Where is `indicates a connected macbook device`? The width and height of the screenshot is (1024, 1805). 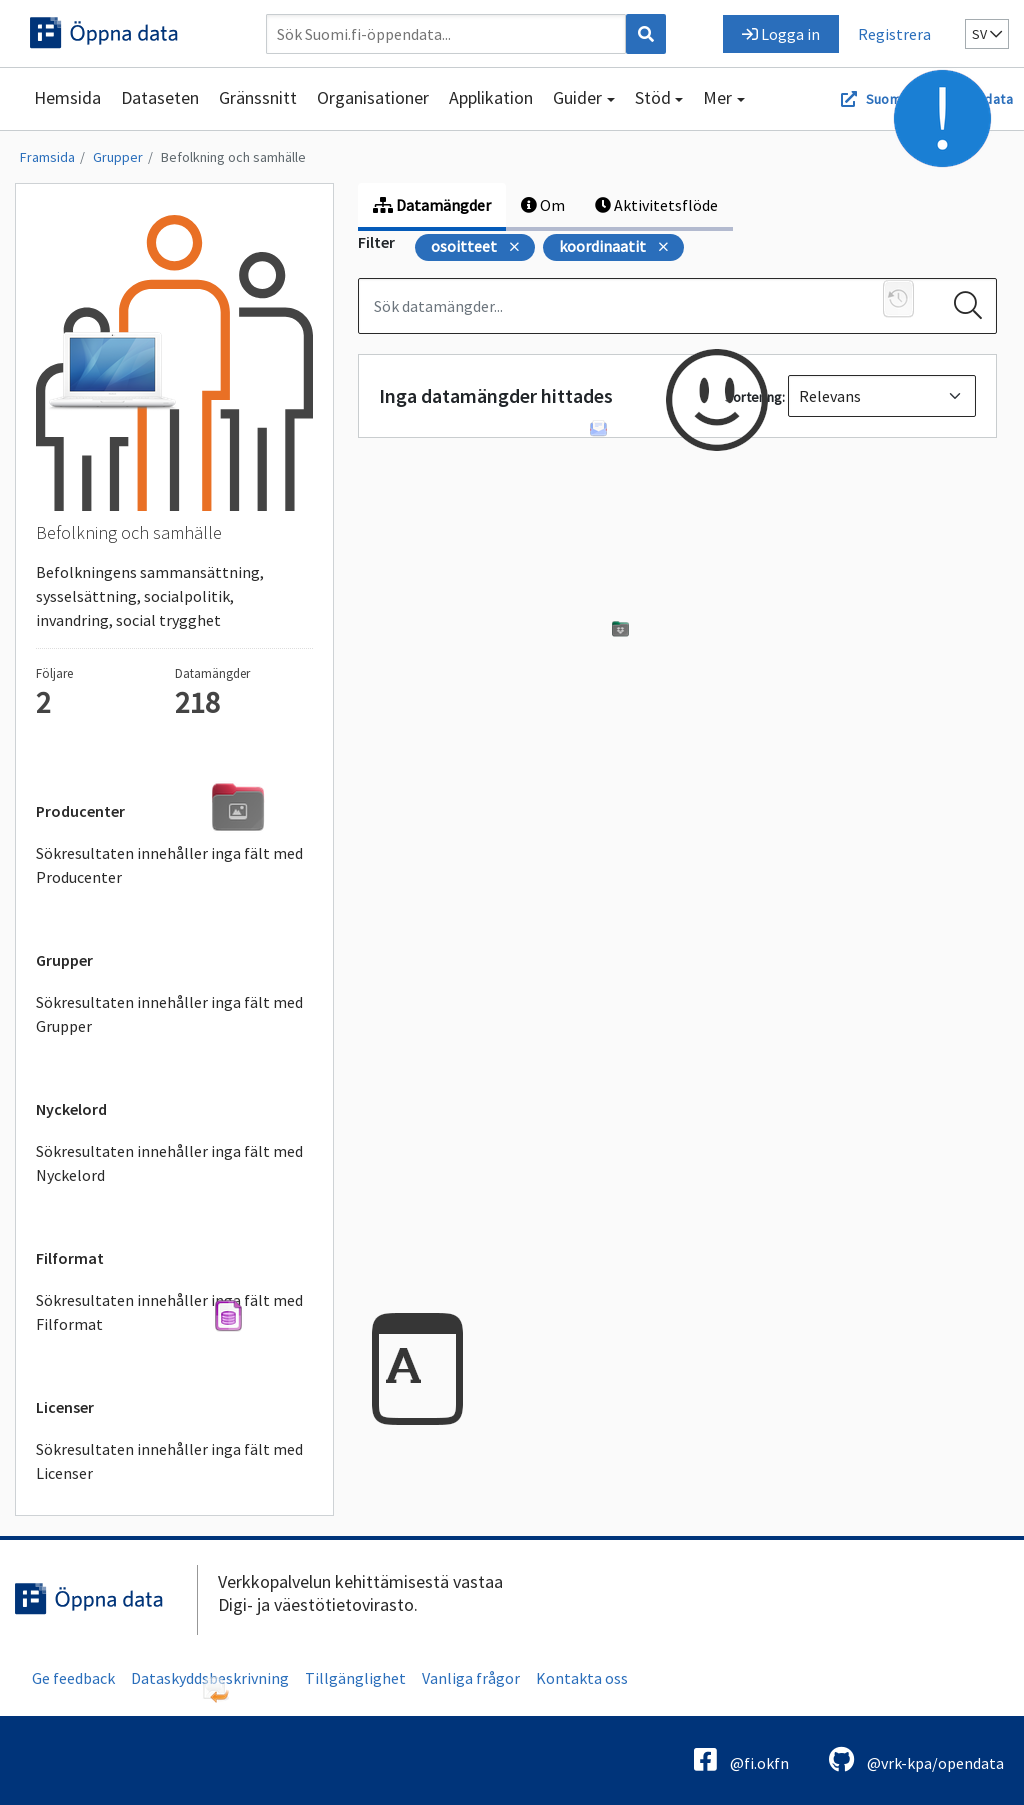
indicates a connected macbook device is located at coordinates (112, 363).